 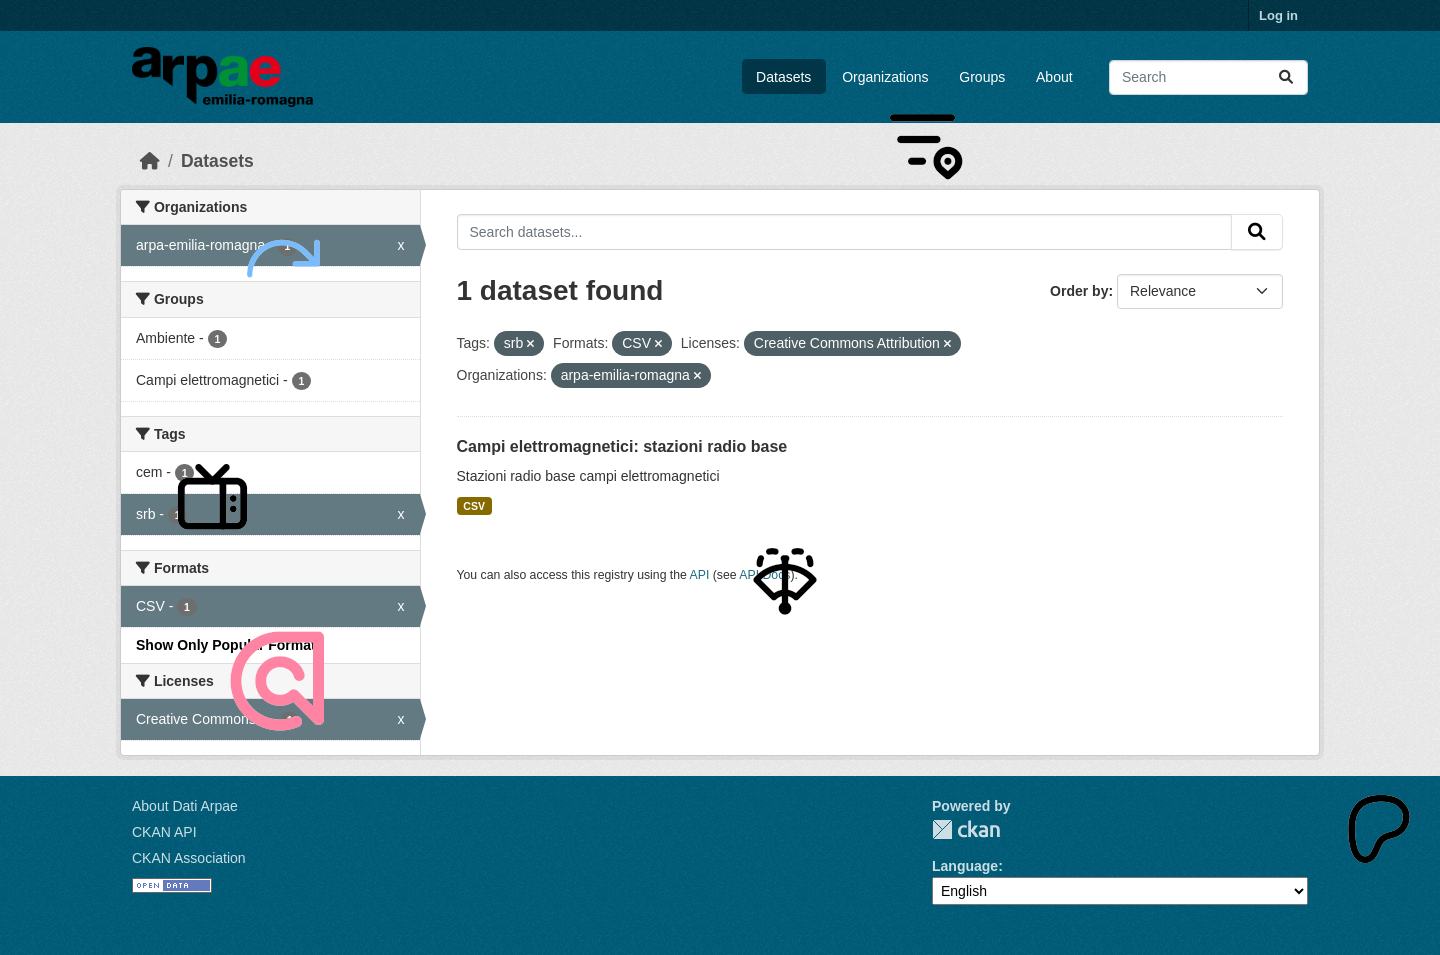 What do you see at coordinates (785, 583) in the screenshot?
I see `activate windshield washer fluid` at bounding box center [785, 583].